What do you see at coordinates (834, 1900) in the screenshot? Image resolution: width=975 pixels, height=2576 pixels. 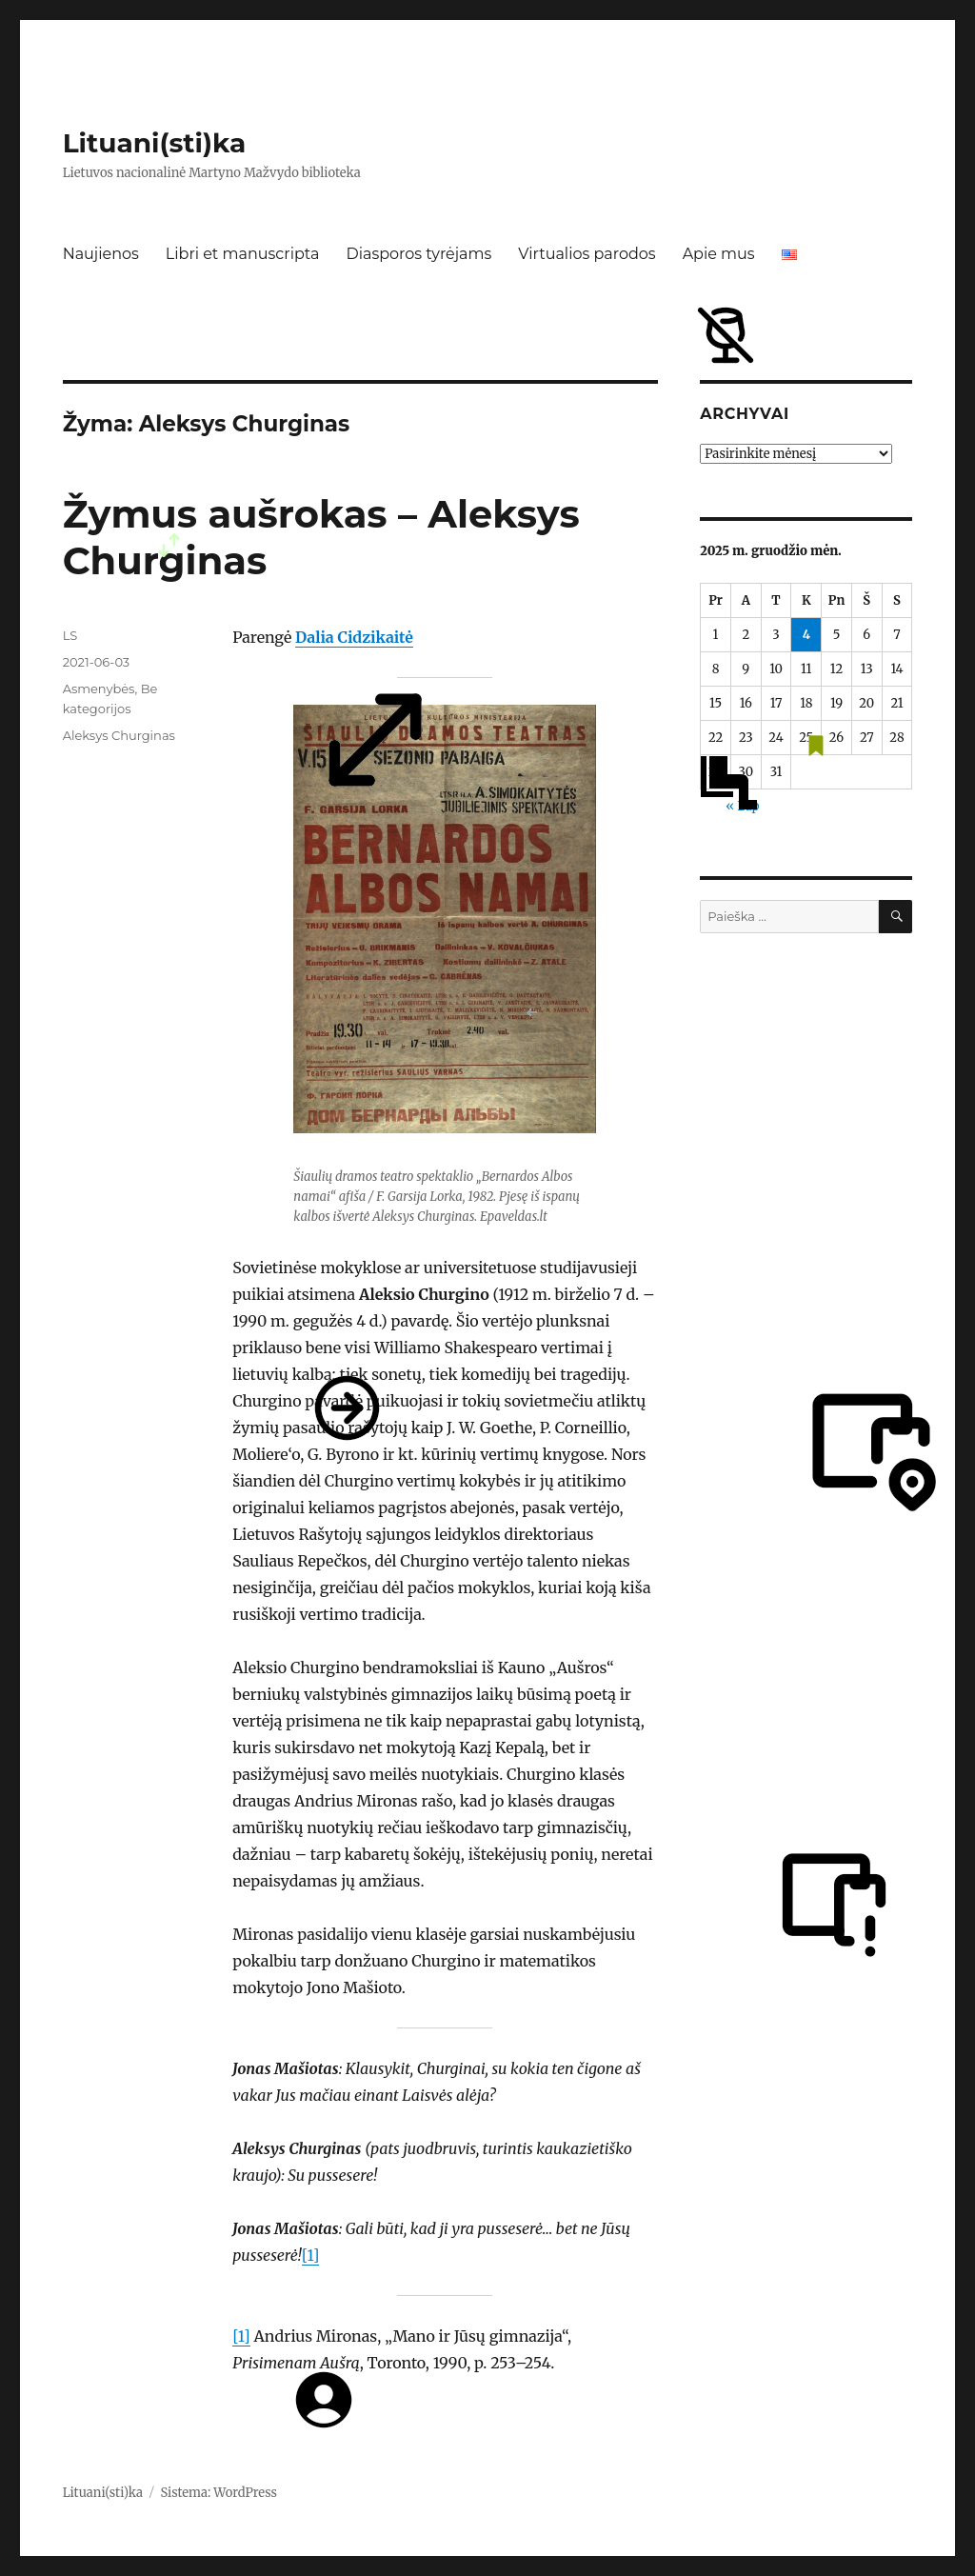 I see `device sync error or warning` at bounding box center [834, 1900].